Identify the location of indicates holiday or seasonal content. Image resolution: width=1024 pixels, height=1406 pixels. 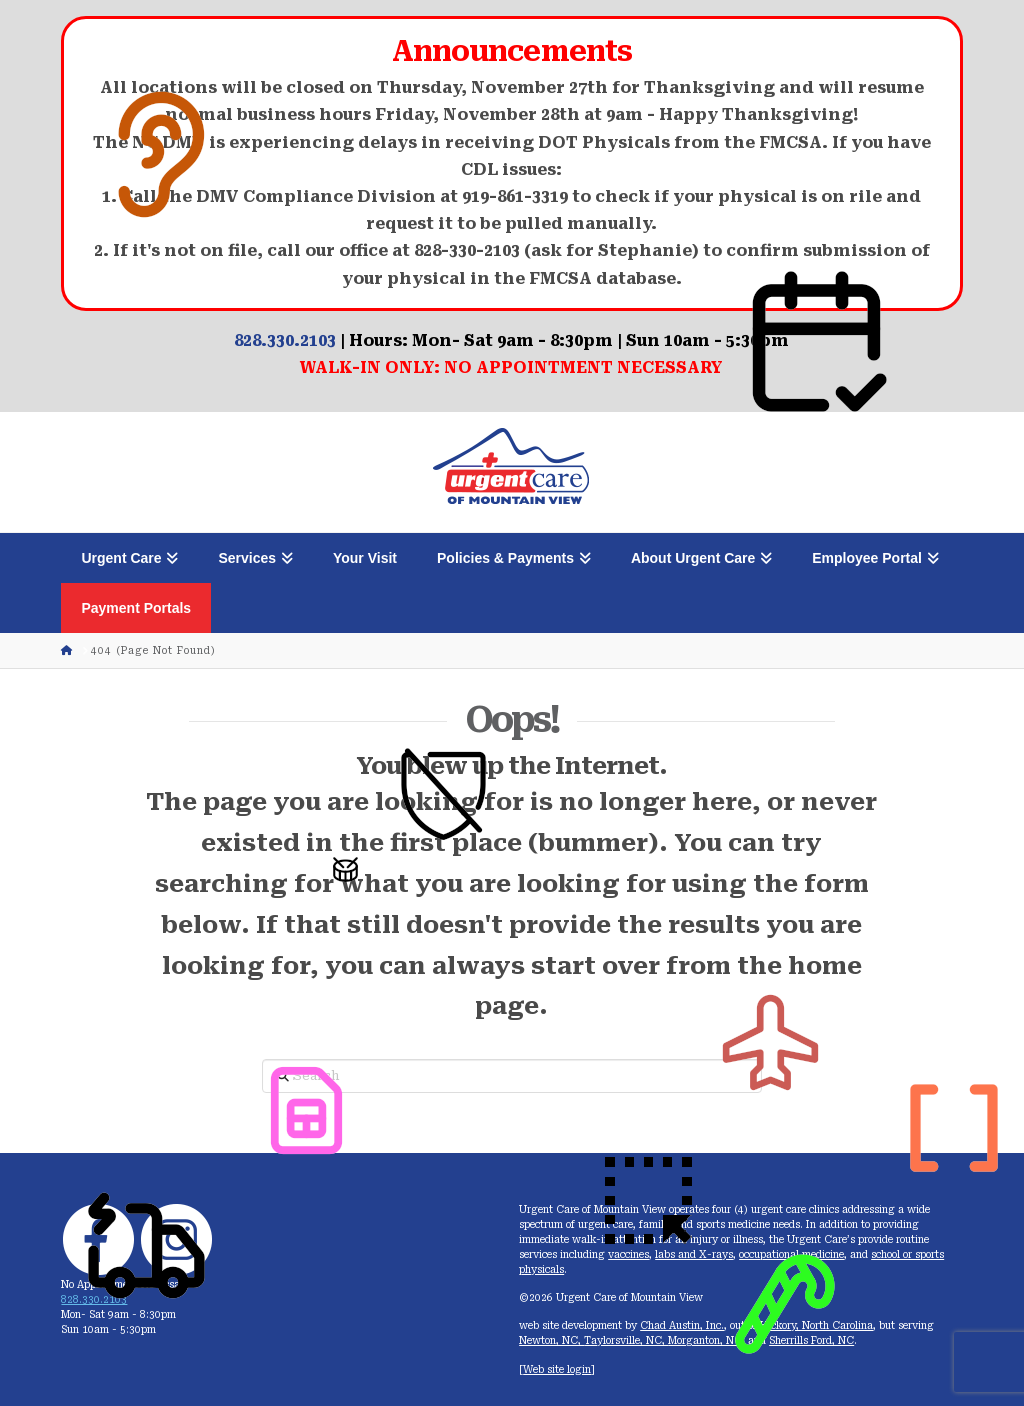
(785, 1304).